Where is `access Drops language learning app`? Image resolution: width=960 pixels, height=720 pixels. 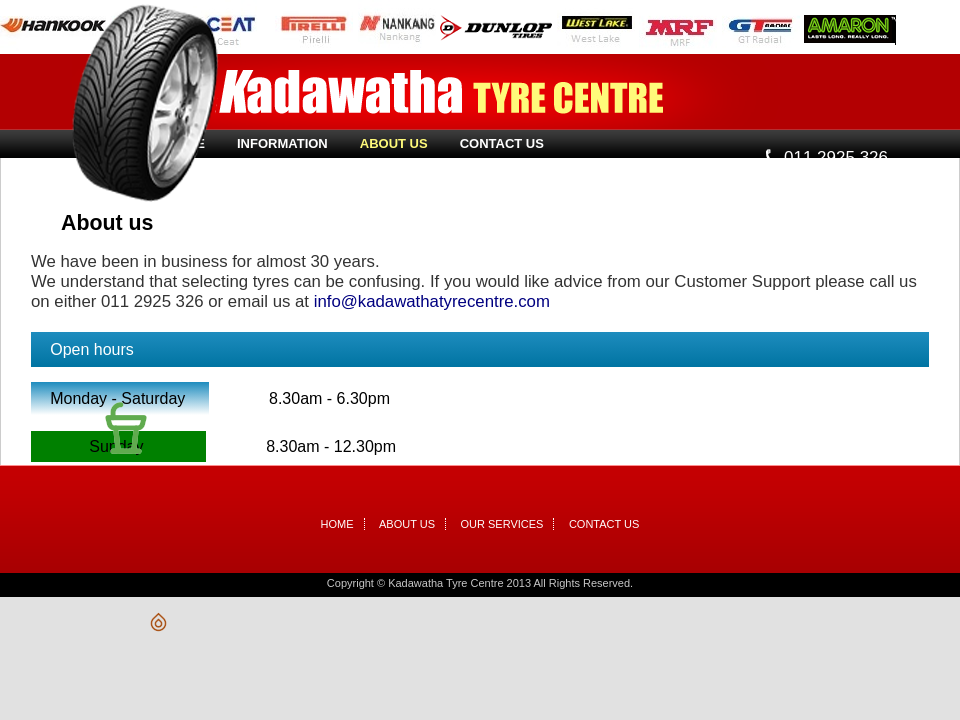 access Drops language learning app is located at coordinates (158, 622).